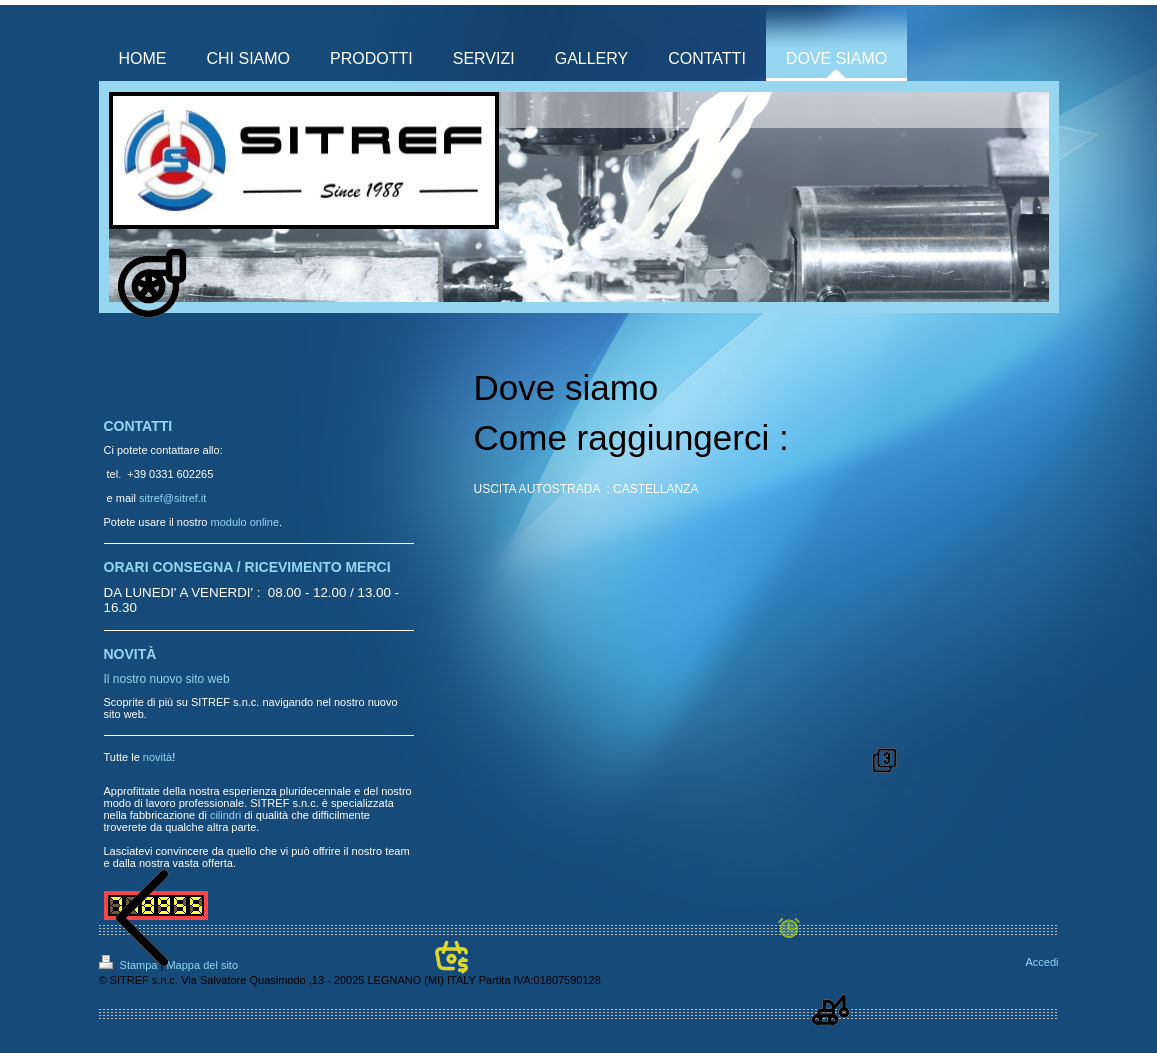 This screenshot has height=1053, width=1157. I want to click on demolition or destruction tool, so click(831, 1010).